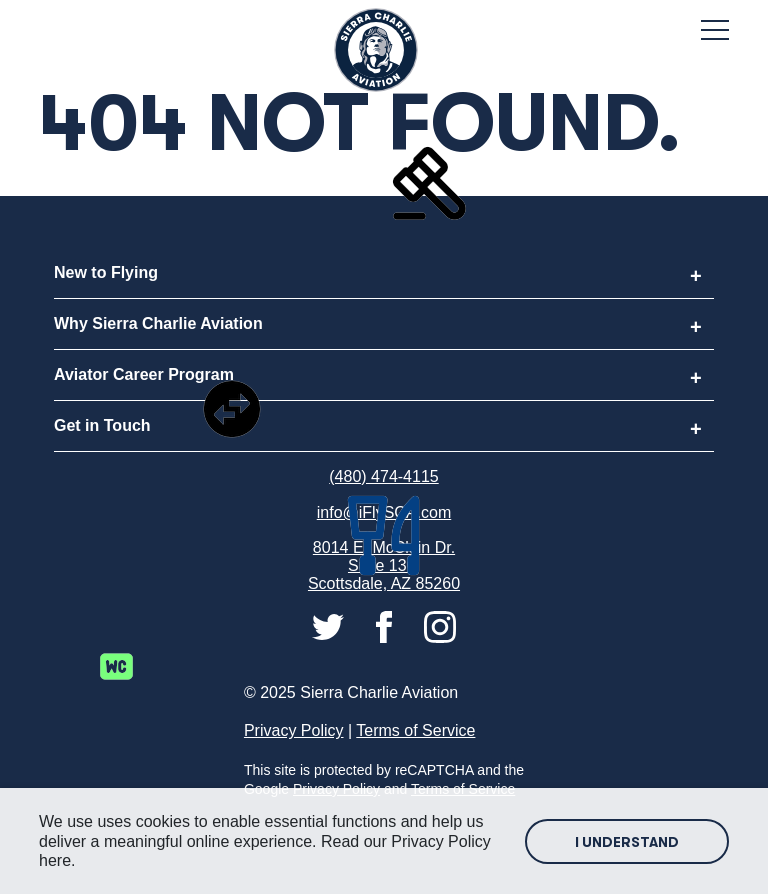 The height and width of the screenshot is (894, 768). I want to click on access legal or court-related information, so click(429, 183).